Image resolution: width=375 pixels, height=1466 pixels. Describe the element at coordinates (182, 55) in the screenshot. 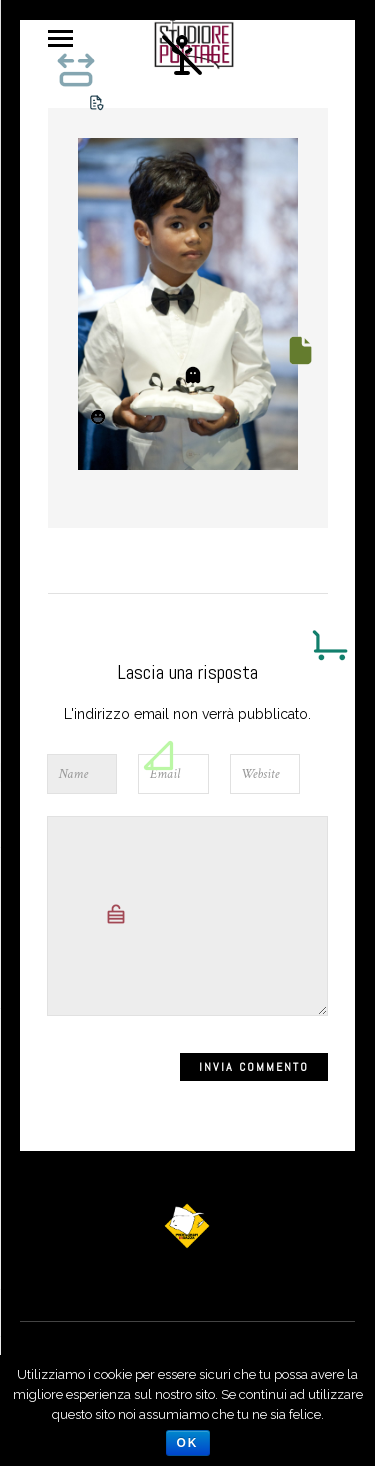

I see `disable wardrobe or clothing display feature` at that location.